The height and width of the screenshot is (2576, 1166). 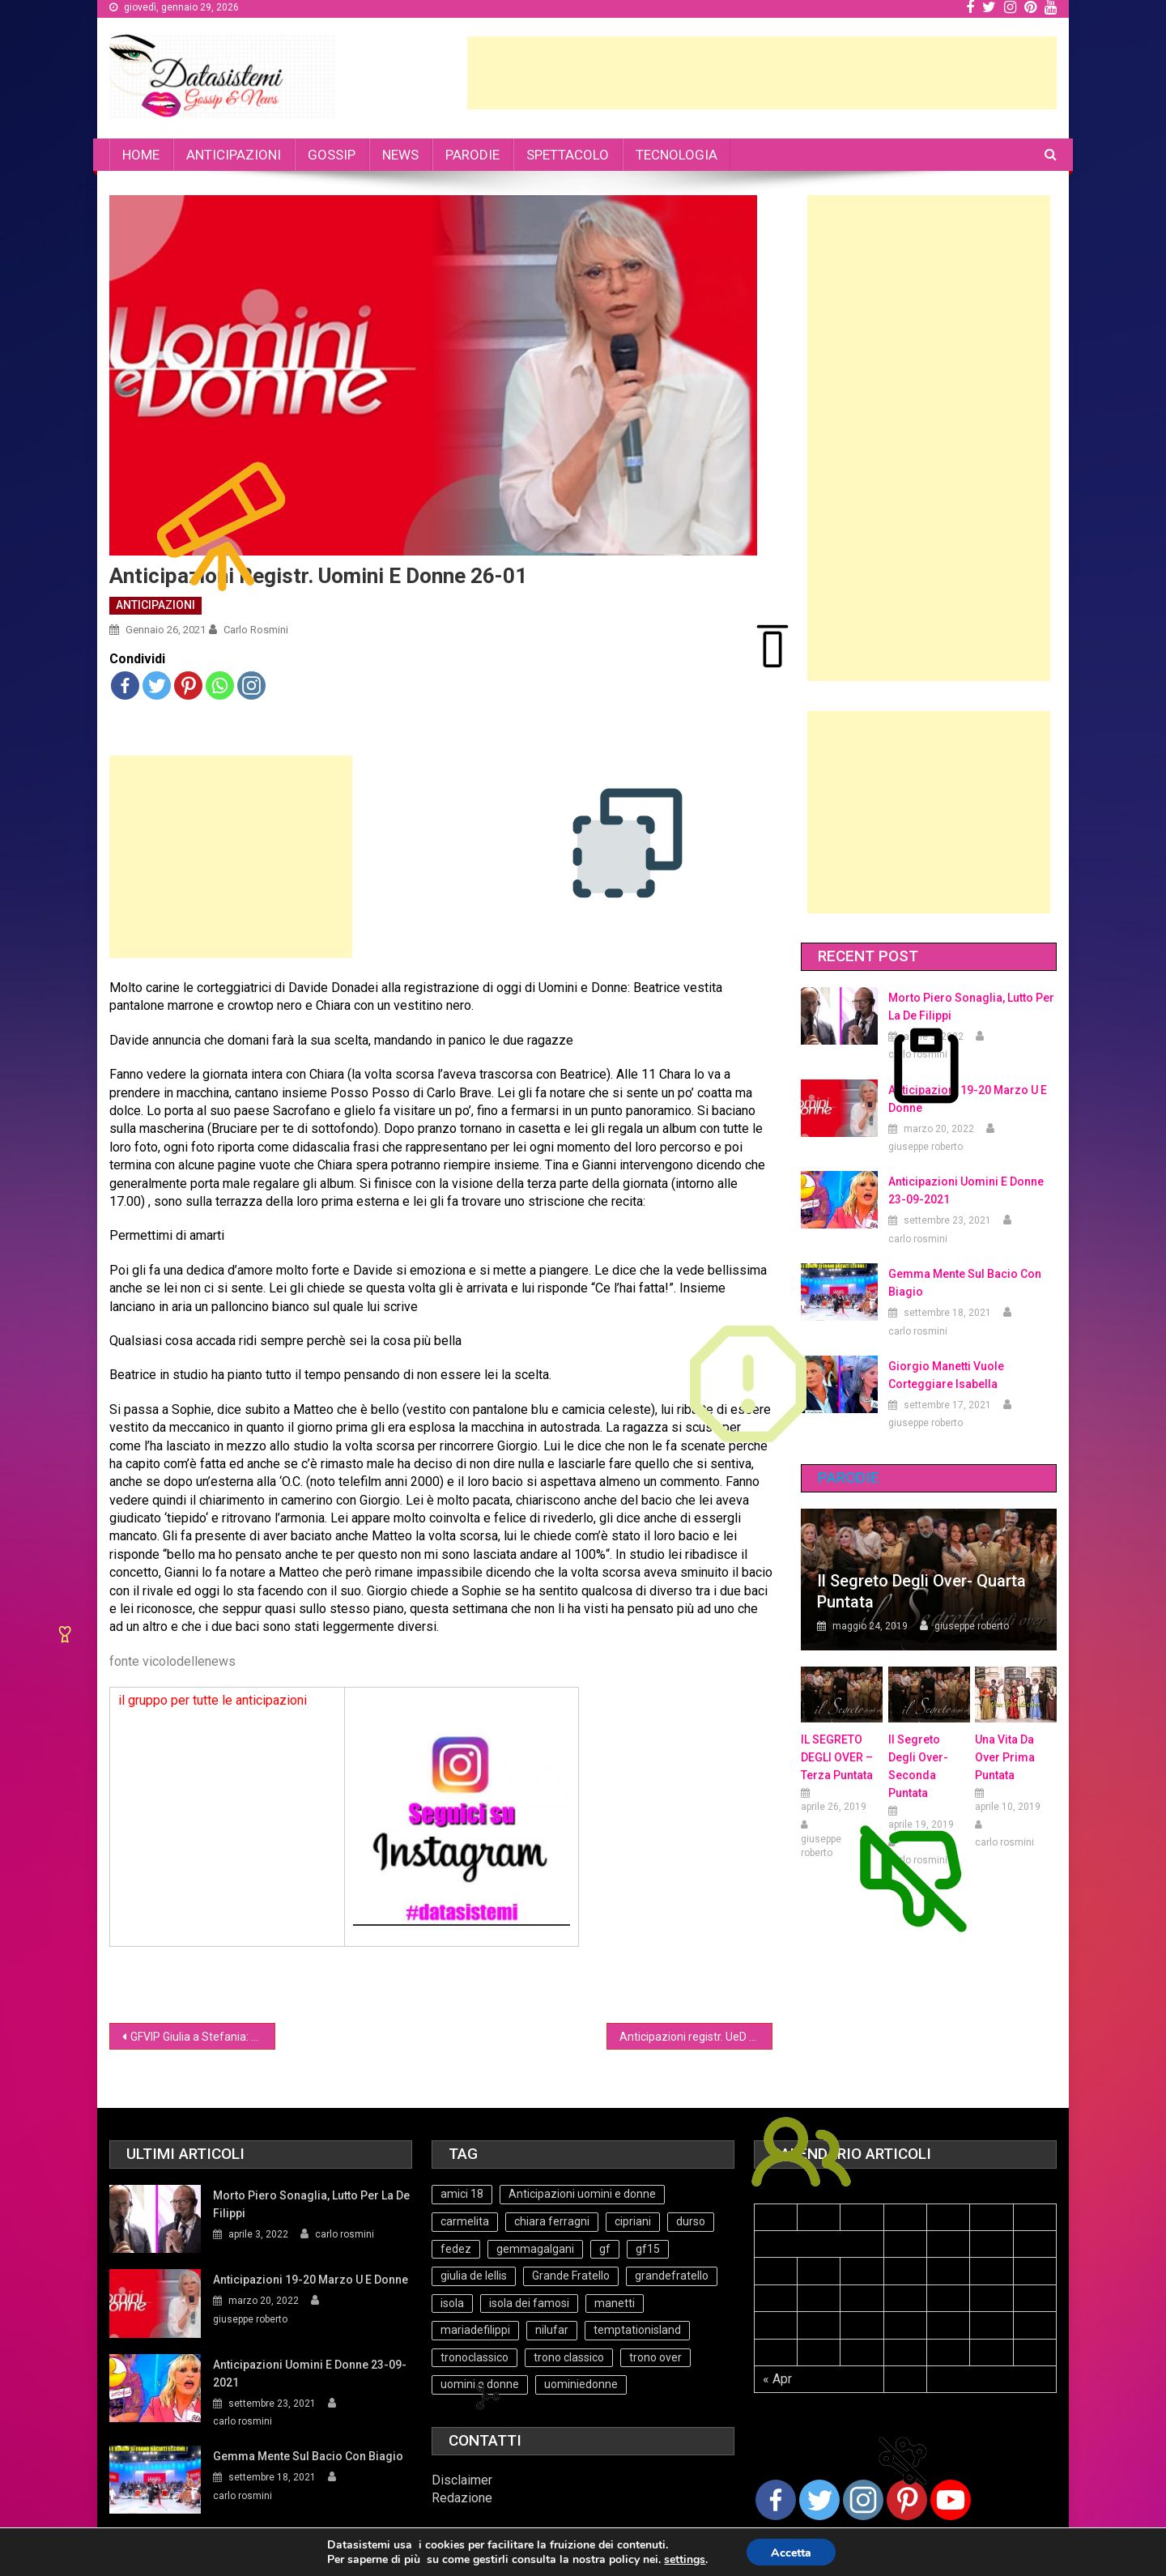 I want to click on explore or discover new content, so click(x=223, y=524).